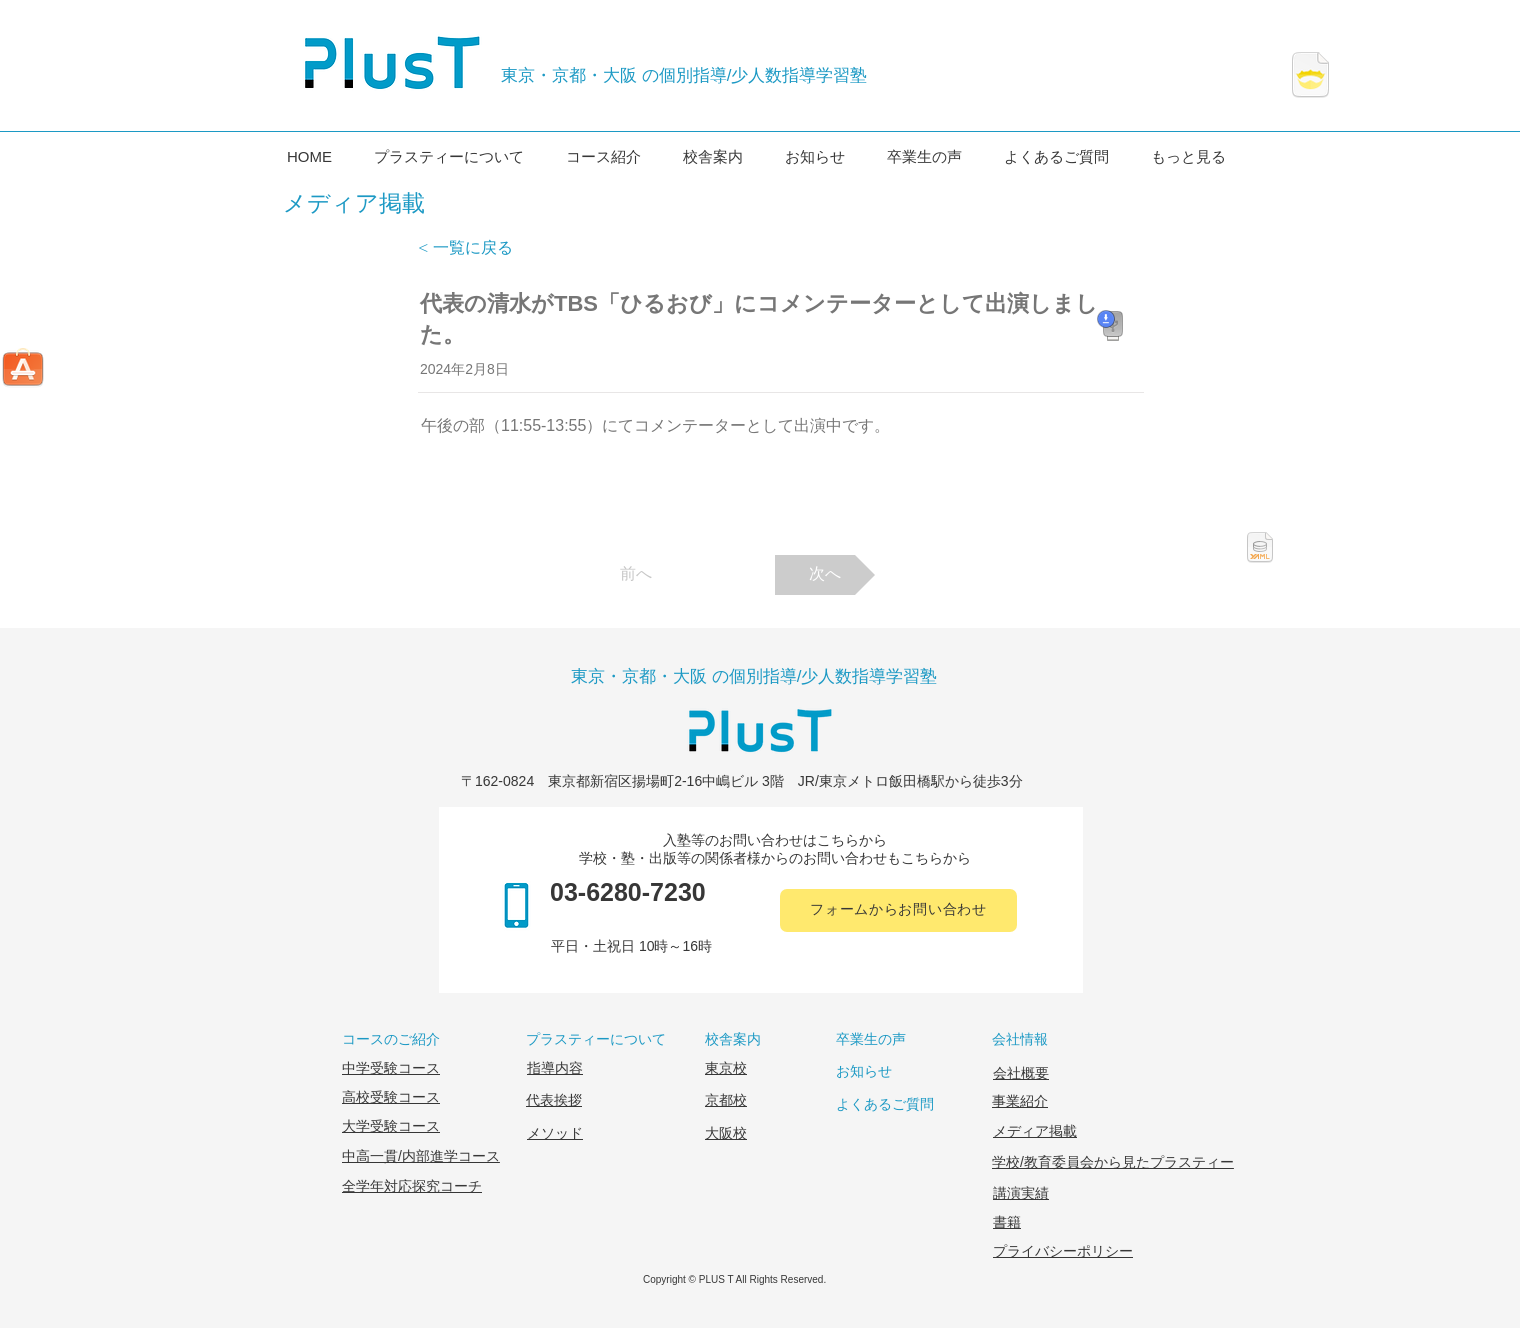  Describe the element at coordinates (23, 369) in the screenshot. I see `open the software store to browse and install apps` at that location.